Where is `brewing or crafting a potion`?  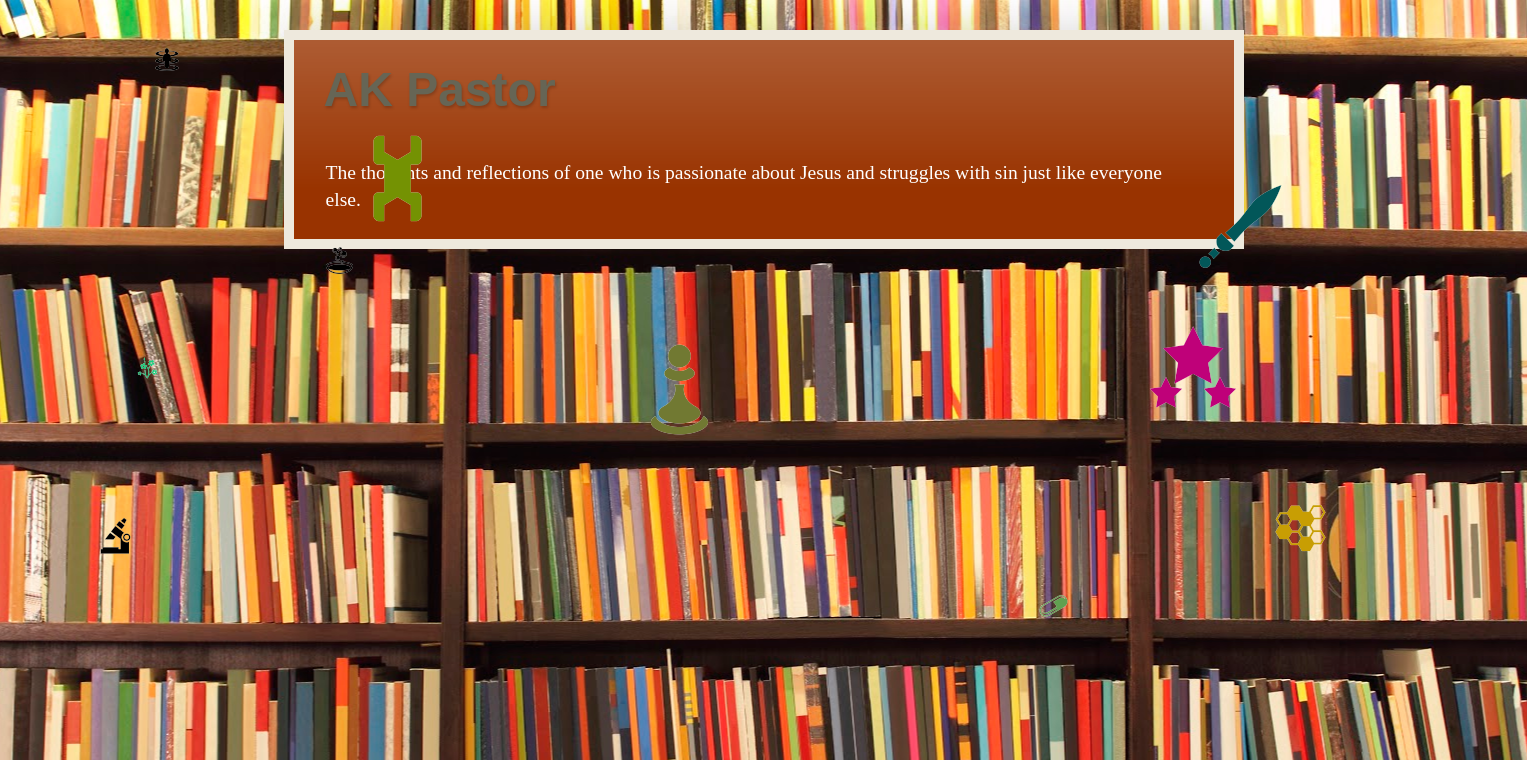 brewing or crafting a potion is located at coordinates (339, 260).